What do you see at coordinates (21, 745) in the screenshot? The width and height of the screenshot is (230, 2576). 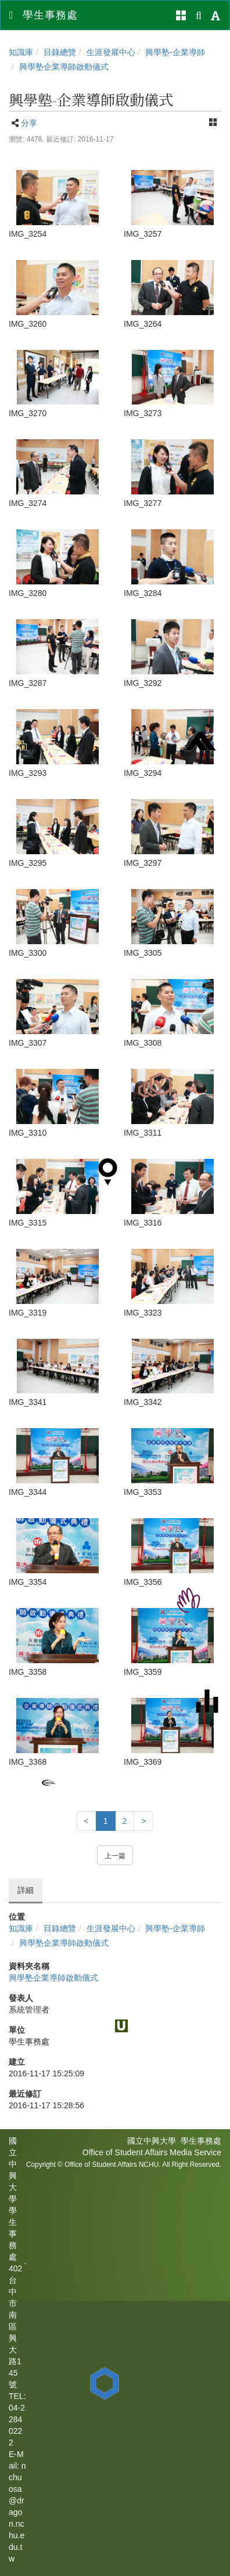 I see `pocketbase logo - open-source backend service` at bounding box center [21, 745].